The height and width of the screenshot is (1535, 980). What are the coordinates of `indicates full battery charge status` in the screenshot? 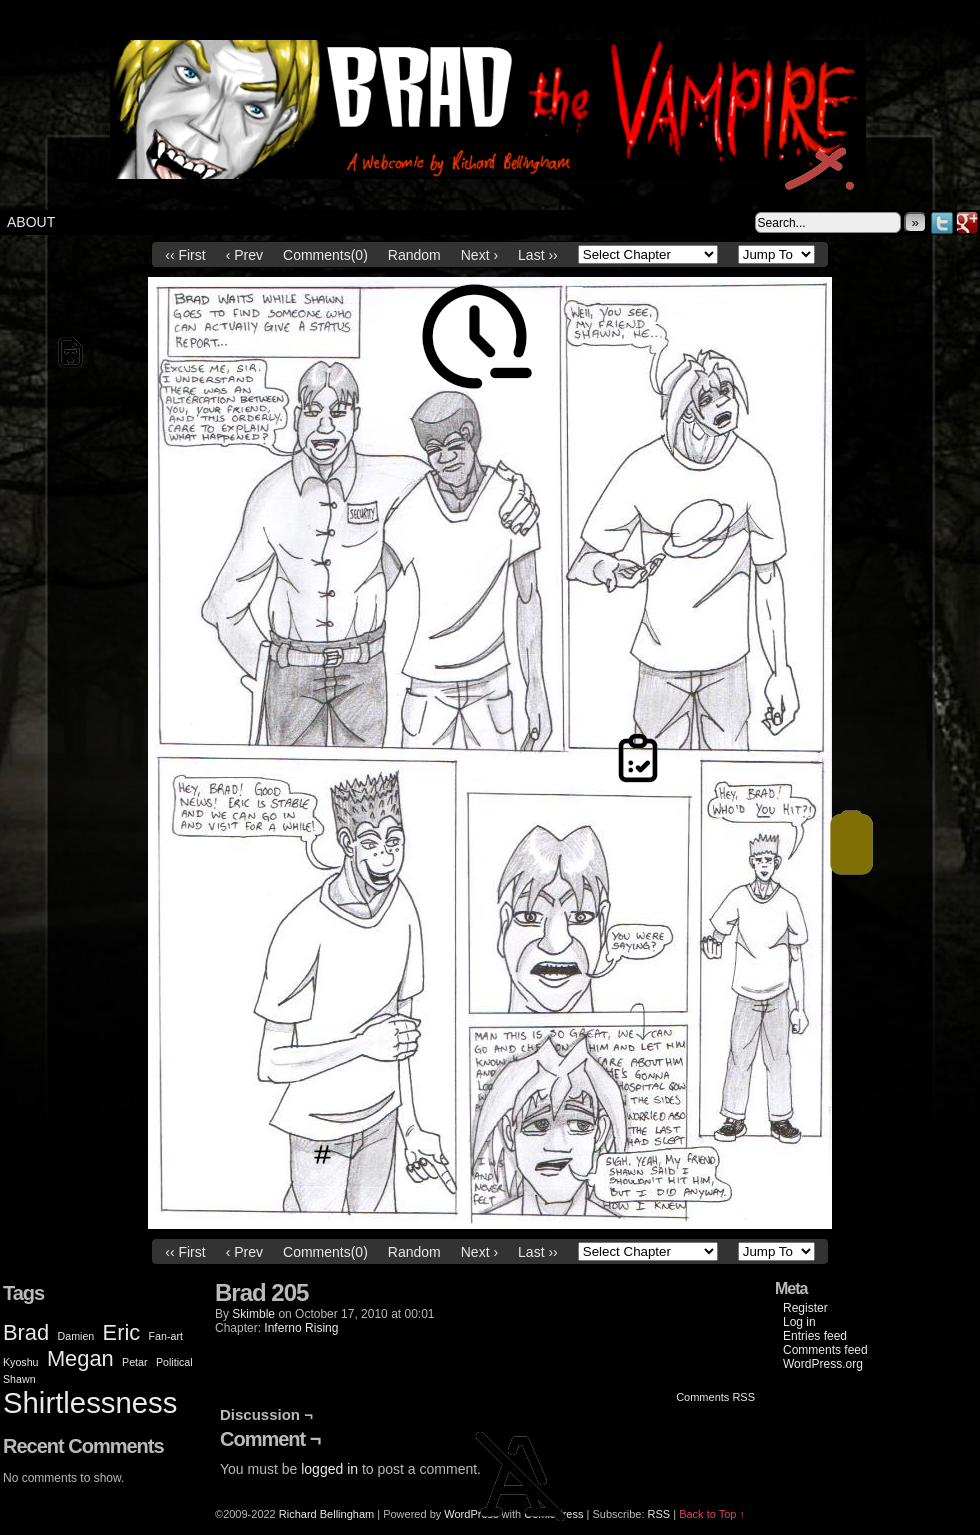 It's located at (851, 842).